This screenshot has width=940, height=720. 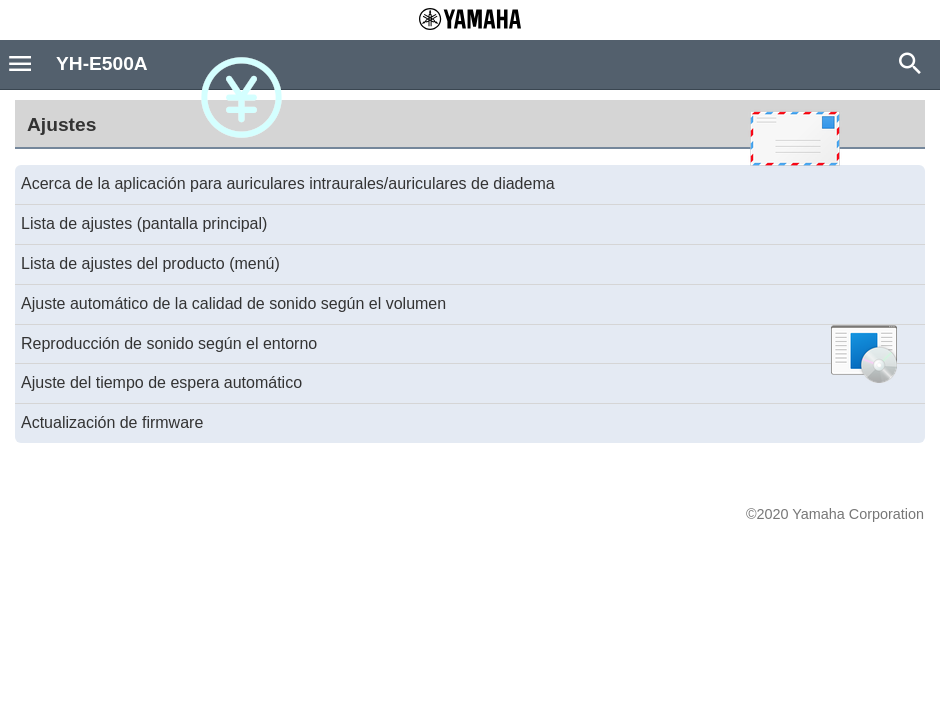 I want to click on view balance or payment in japanese yen, so click(x=241, y=97).